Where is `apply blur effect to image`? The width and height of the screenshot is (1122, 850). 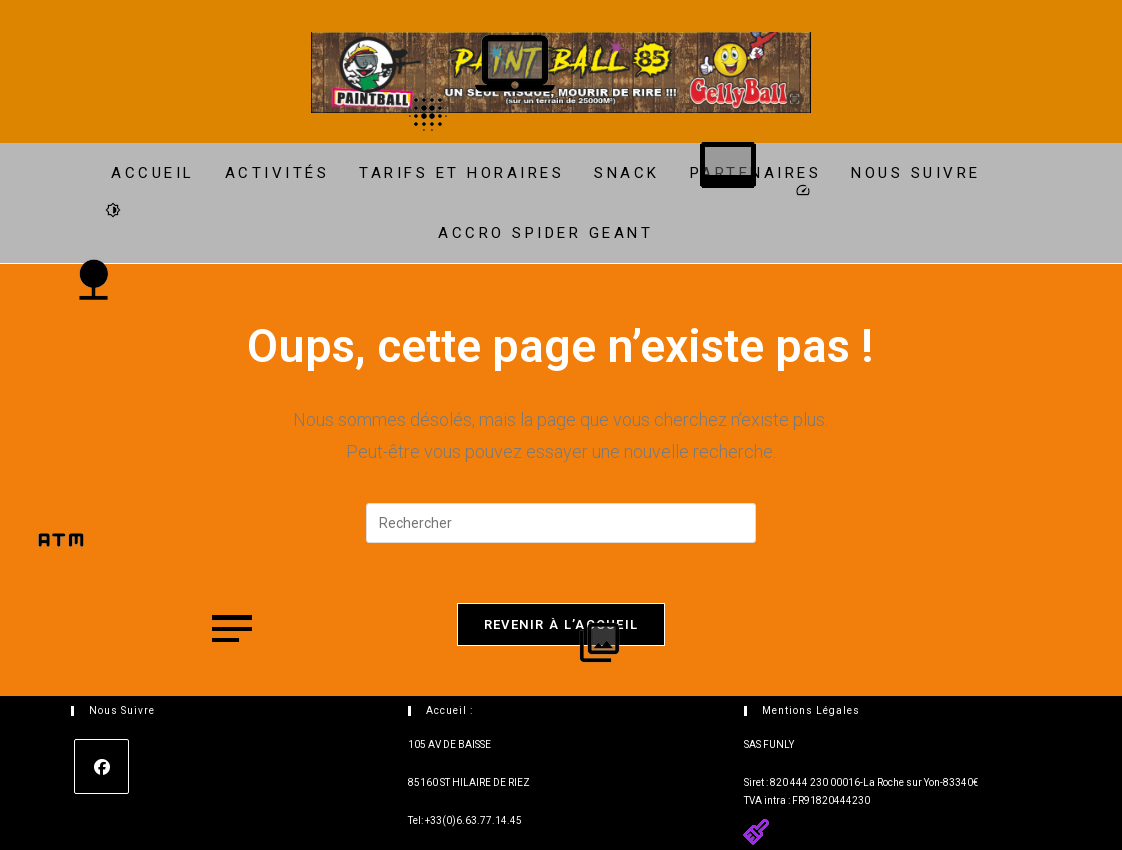
apply blur effect to image is located at coordinates (428, 112).